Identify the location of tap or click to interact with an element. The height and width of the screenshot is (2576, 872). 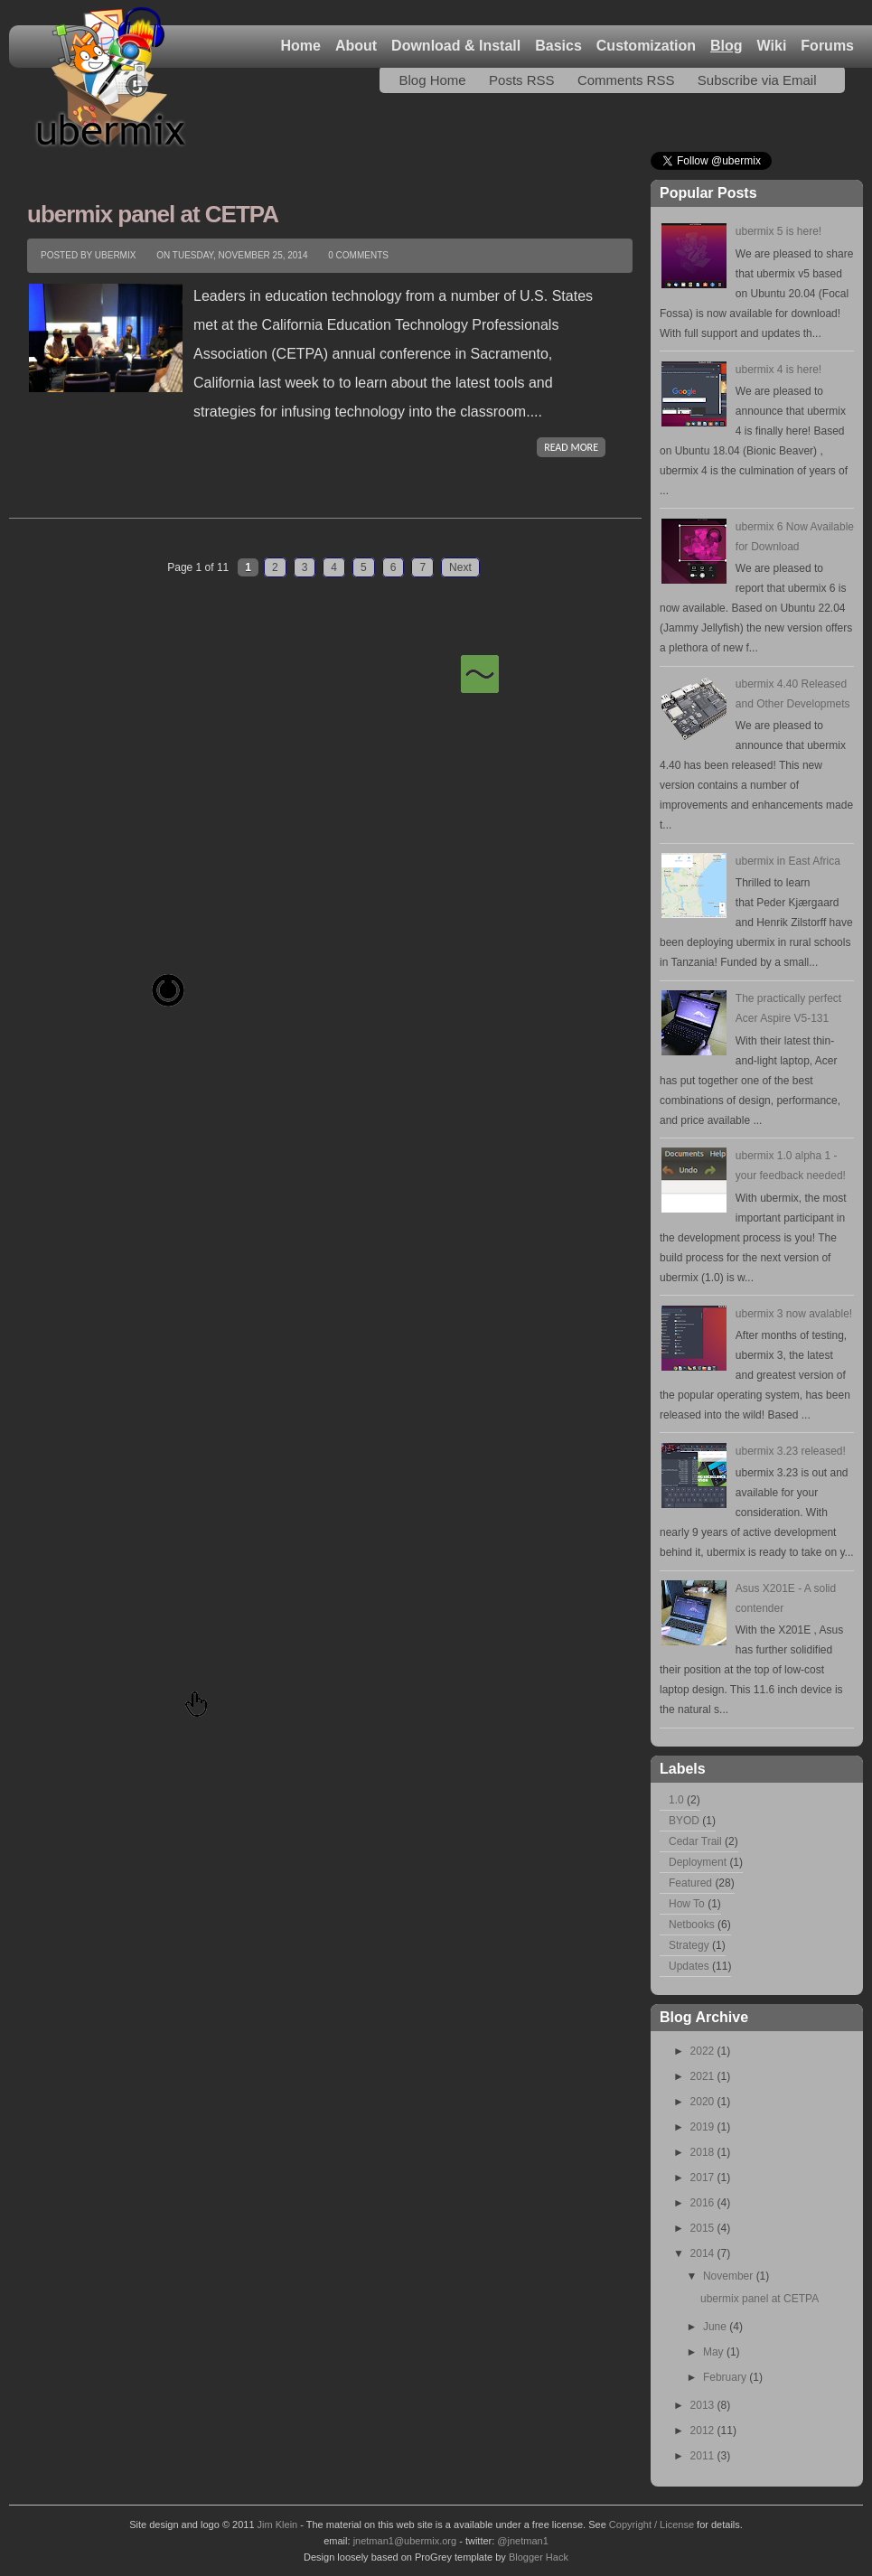
(196, 1704).